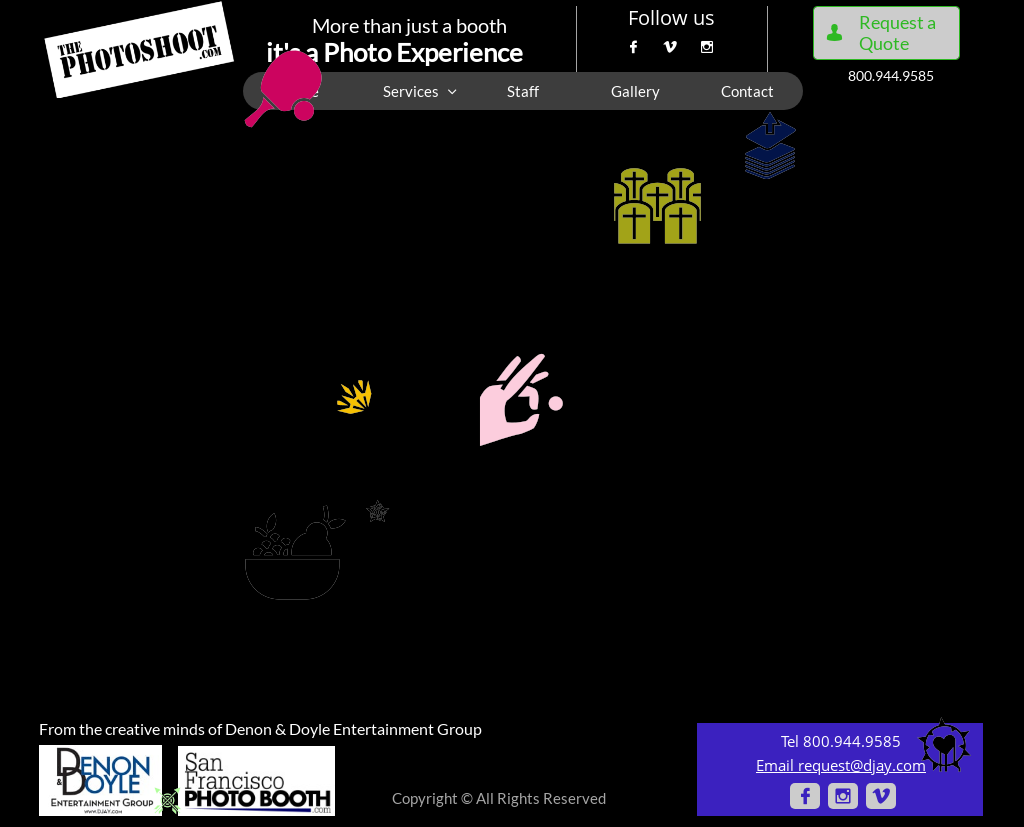 The image size is (1024, 827). Describe the element at coordinates (167, 800) in the screenshot. I see `view targeting or precision settings` at that location.